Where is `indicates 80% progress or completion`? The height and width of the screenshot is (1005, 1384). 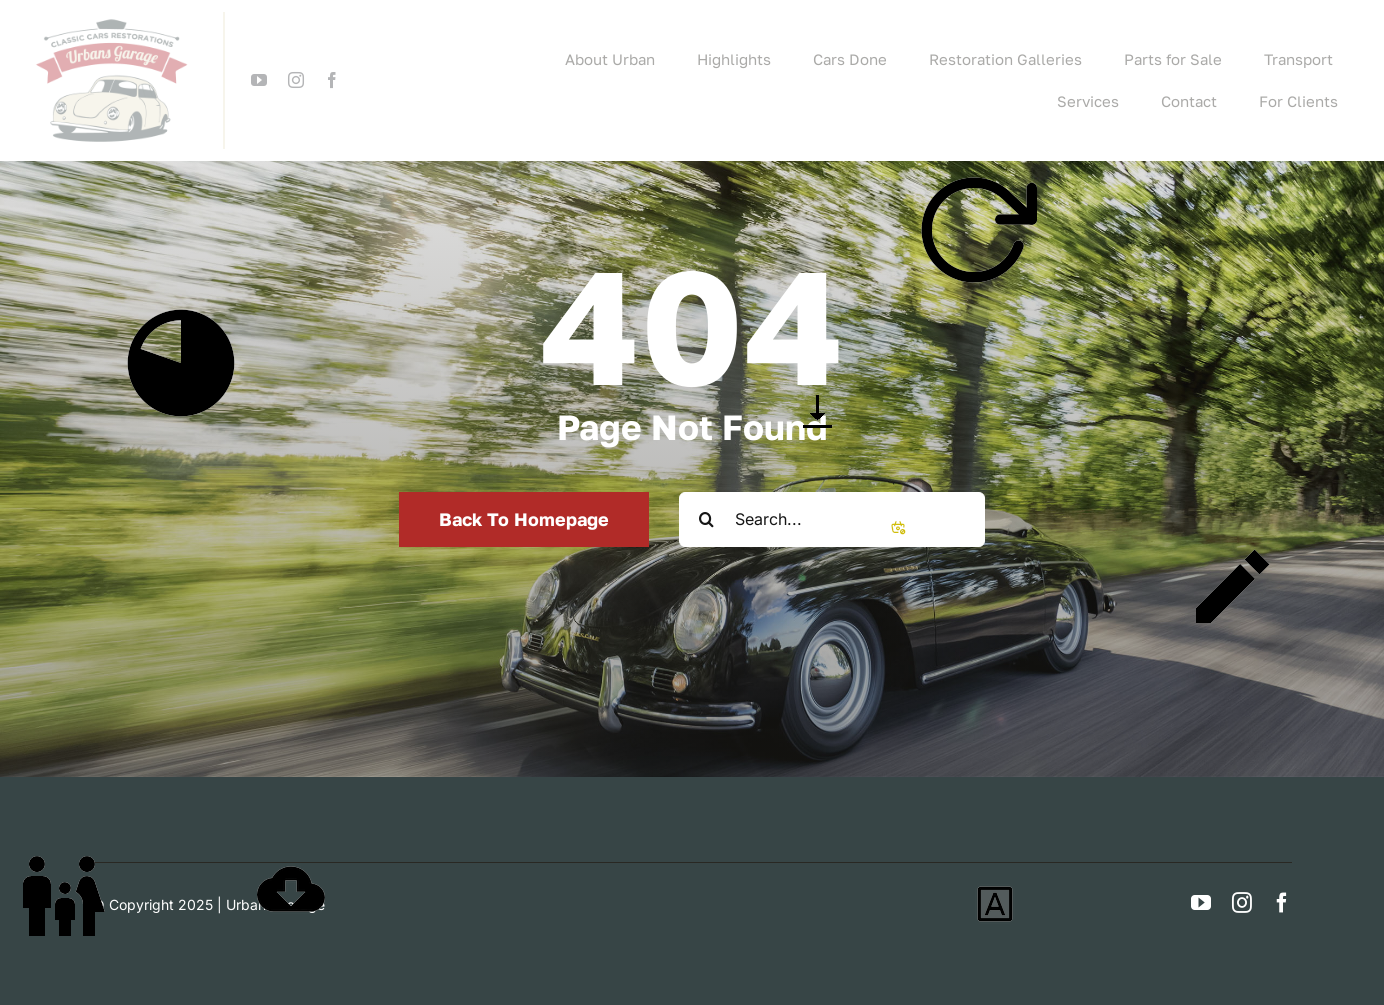 indicates 80% progress or completion is located at coordinates (181, 363).